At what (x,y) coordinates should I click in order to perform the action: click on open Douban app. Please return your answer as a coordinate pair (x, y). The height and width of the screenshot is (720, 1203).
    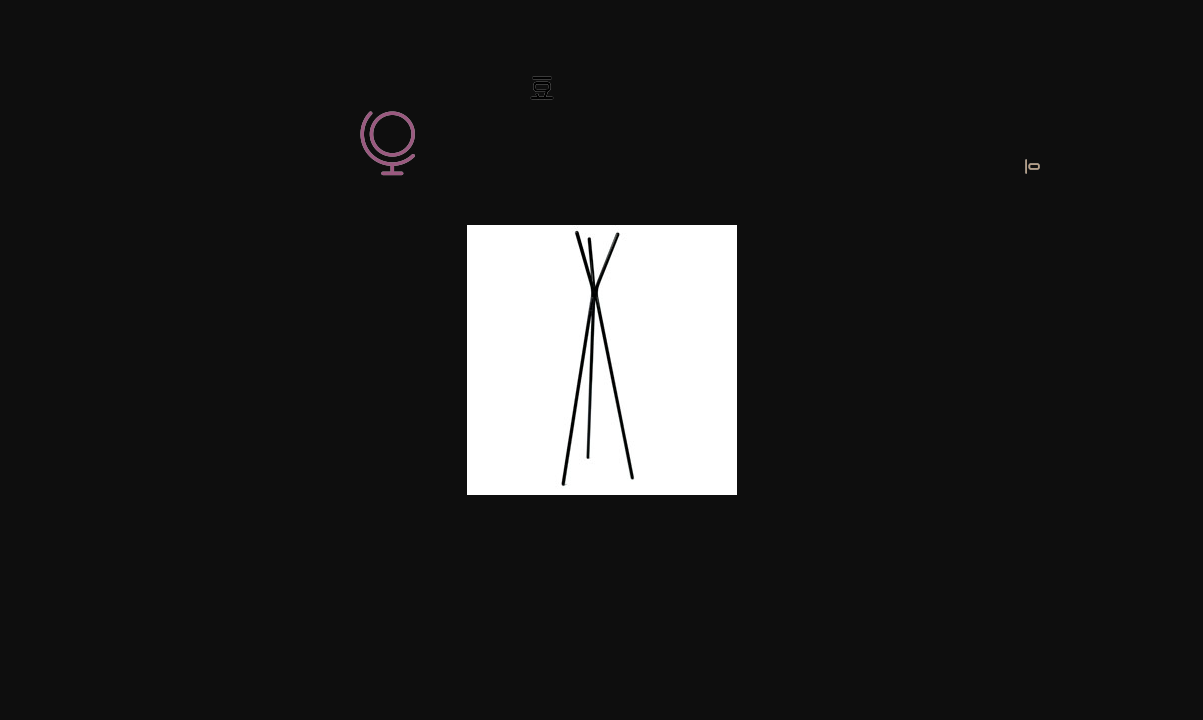
    Looking at the image, I should click on (542, 88).